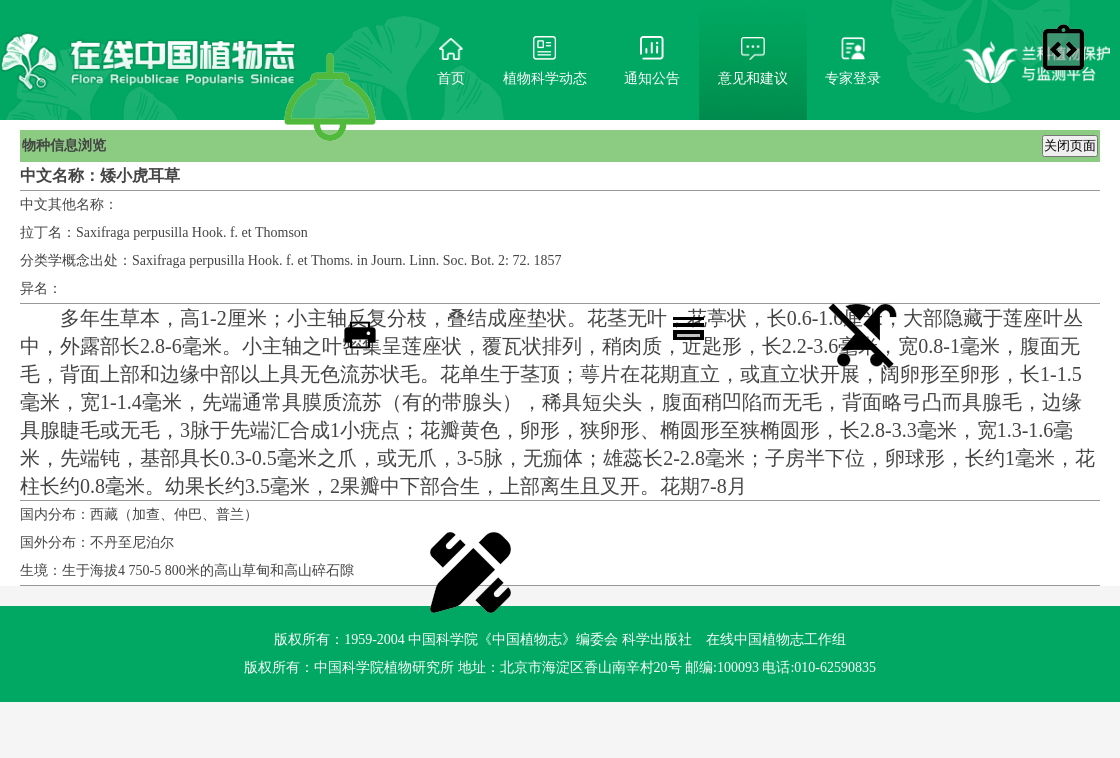 Image resolution: width=1120 pixels, height=758 pixels. I want to click on split view horizontally, so click(688, 328).